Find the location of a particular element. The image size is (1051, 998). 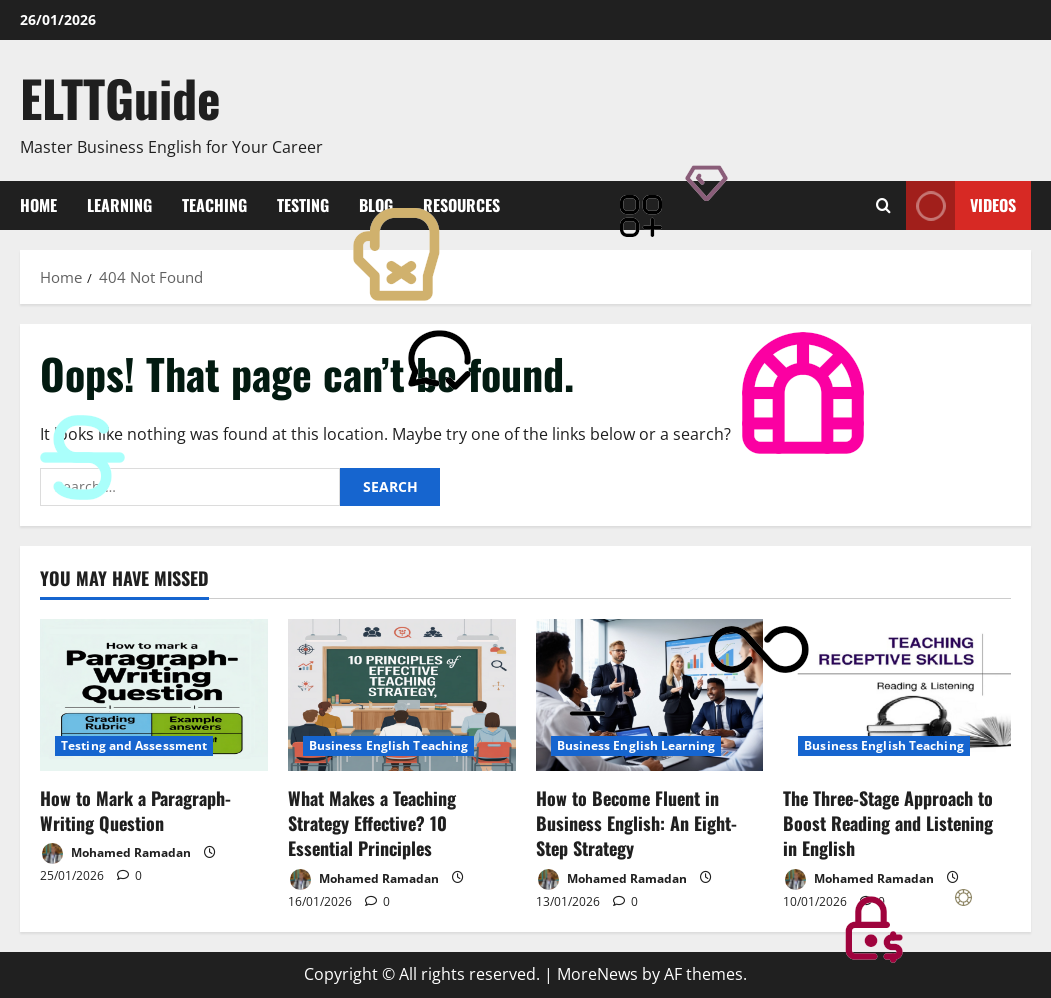

access casino or gambling features is located at coordinates (963, 897).